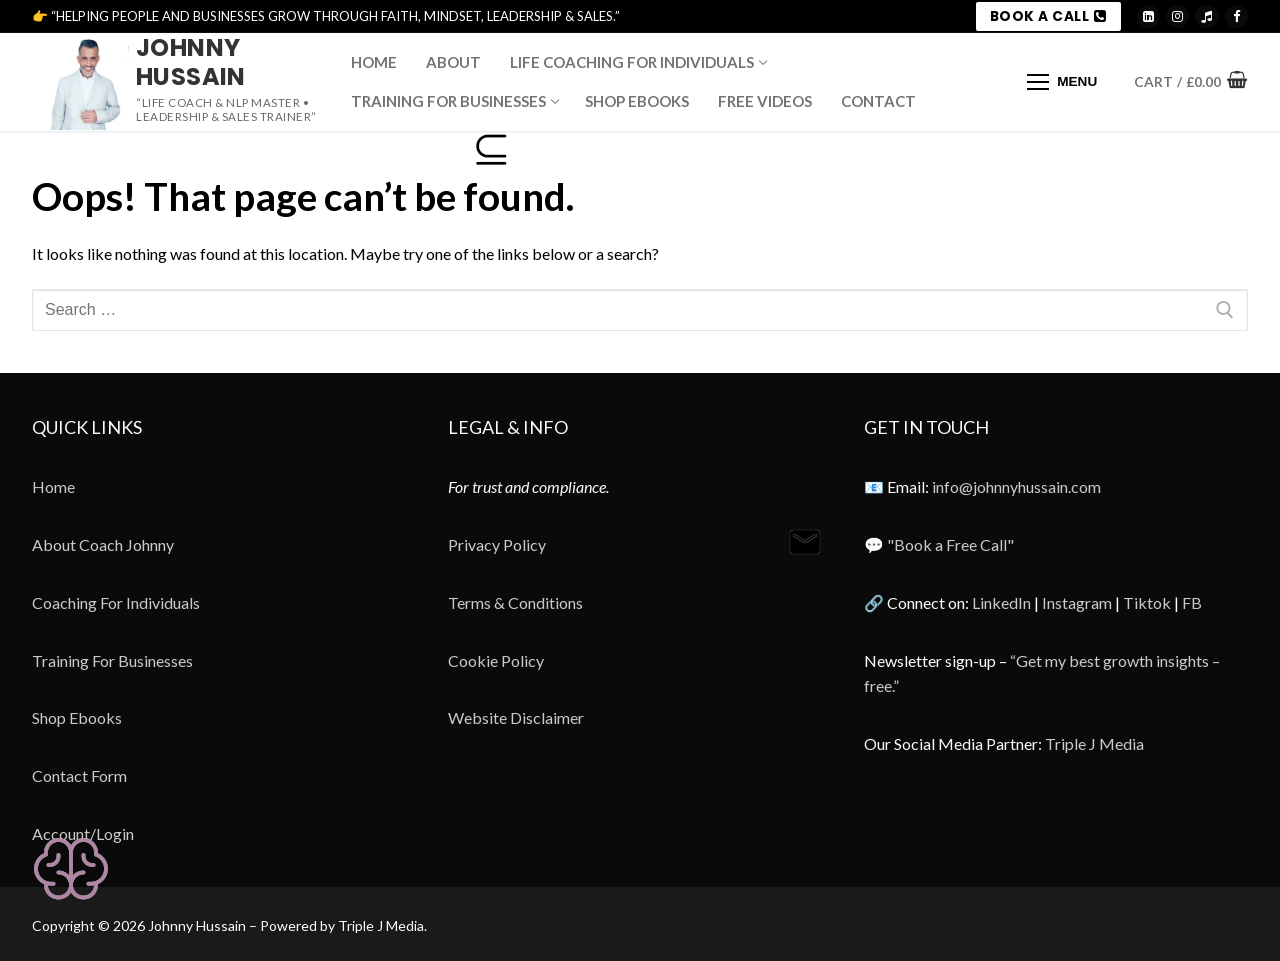 The height and width of the screenshot is (961, 1280). What do you see at coordinates (805, 542) in the screenshot?
I see `access your email inbox` at bounding box center [805, 542].